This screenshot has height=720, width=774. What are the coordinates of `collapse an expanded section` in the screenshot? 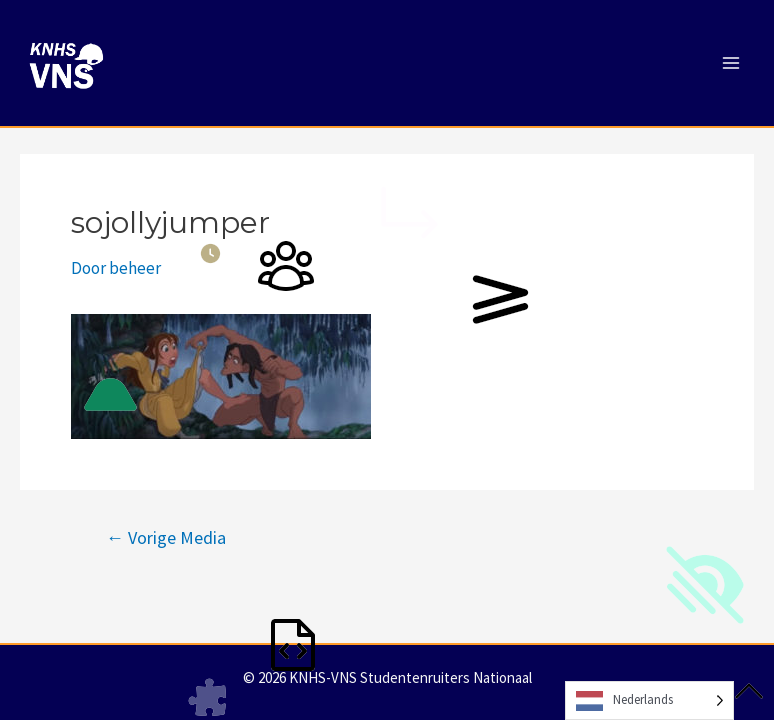 It's located at (749, 691).